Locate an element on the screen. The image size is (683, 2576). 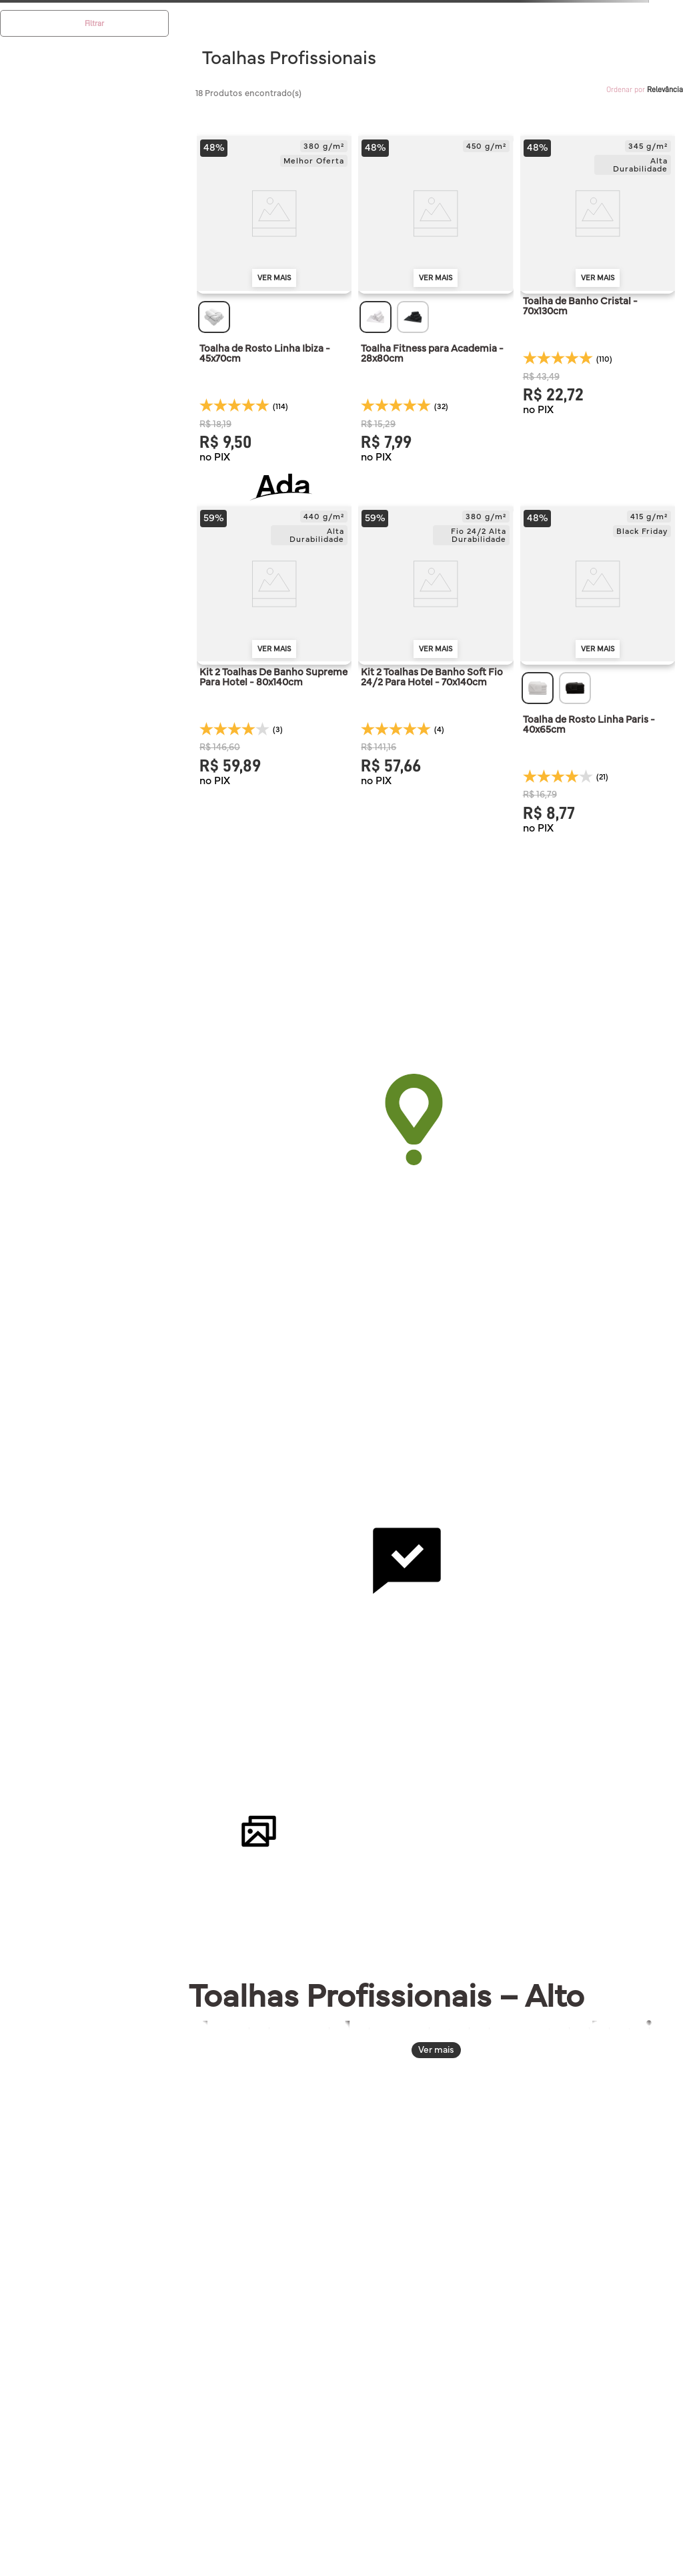
message sent successfully is located at coordinates (407, 1558).